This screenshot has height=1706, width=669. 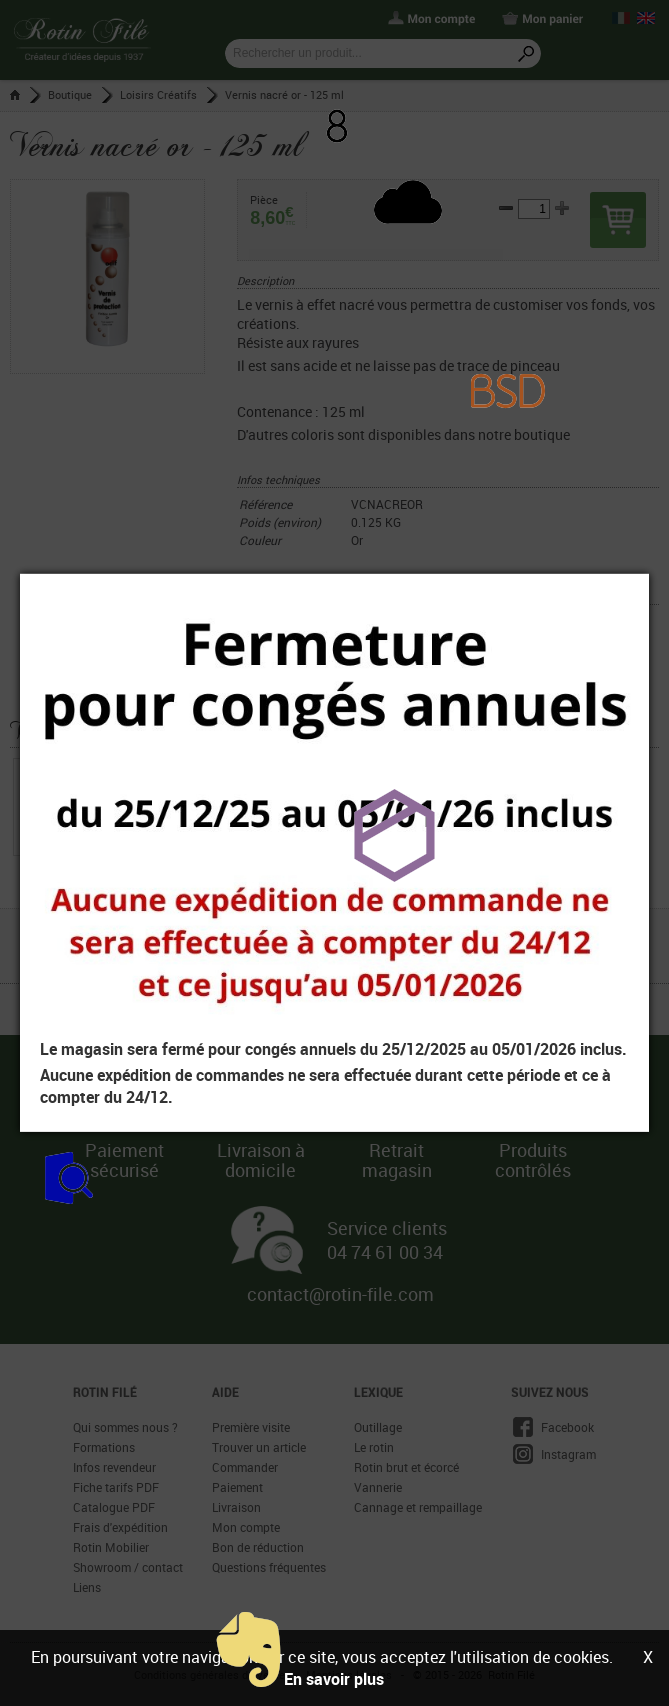 What do you see at coordinates (69, 1178) in the screenshot?
I see `quick look logo - preview files without opening them` at bounding box center [69, 1178].